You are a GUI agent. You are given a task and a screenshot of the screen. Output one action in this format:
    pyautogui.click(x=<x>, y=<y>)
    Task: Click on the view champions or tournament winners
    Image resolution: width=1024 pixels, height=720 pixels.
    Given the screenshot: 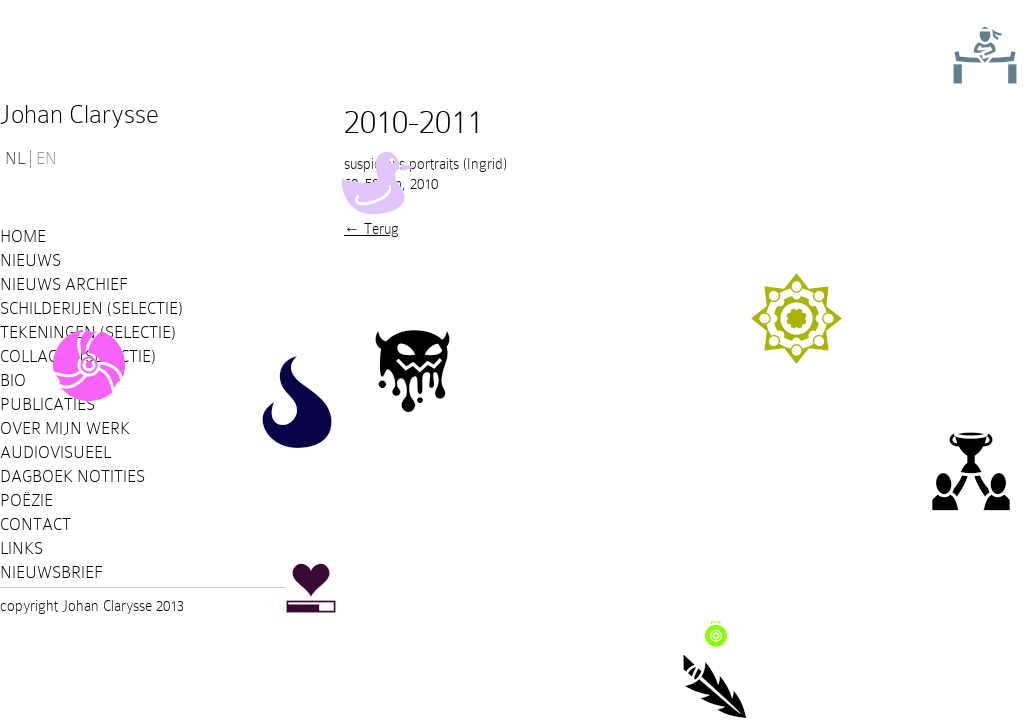 What is the action you would take?
    pyautogui.click(x=971, y=470)
    